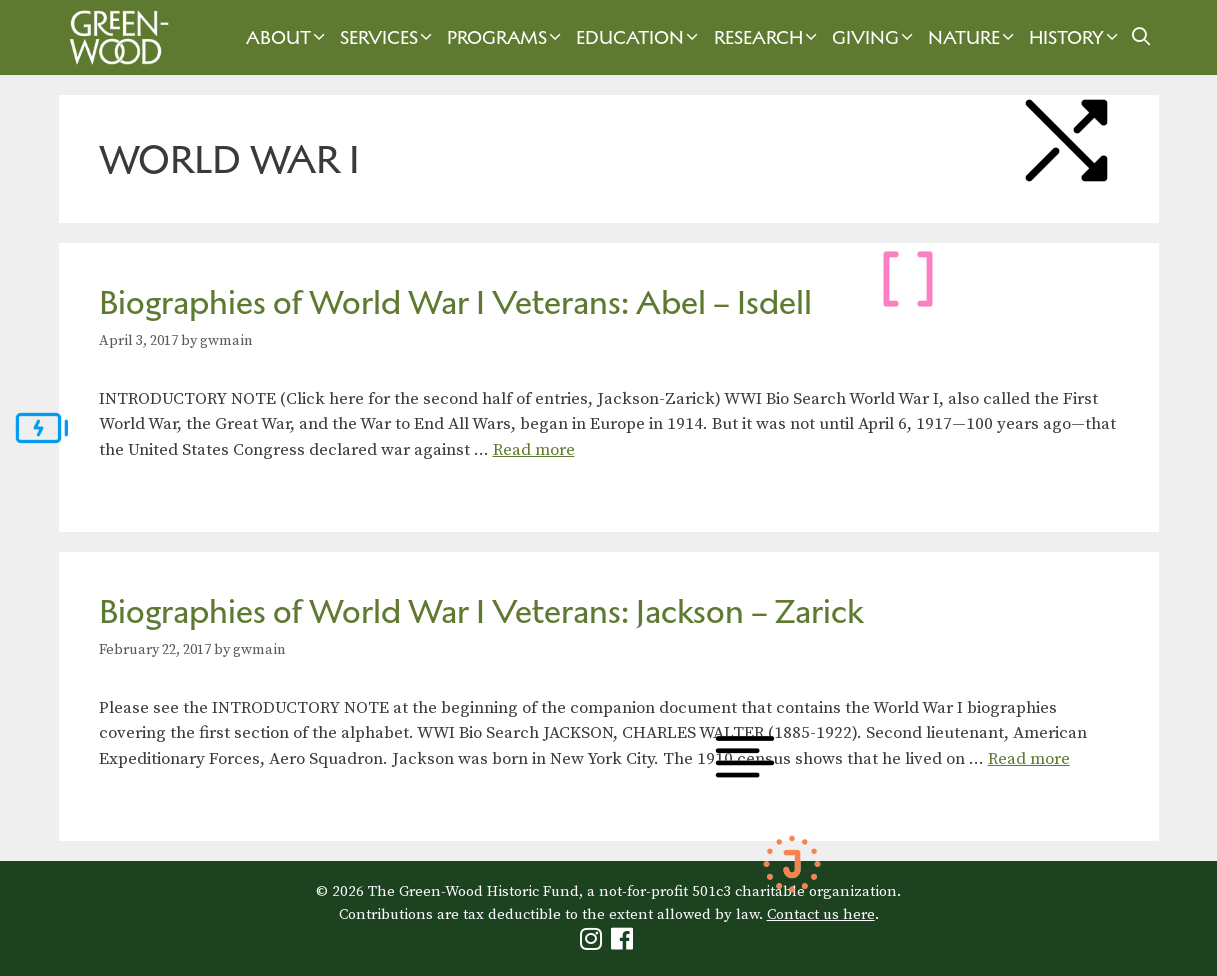 The width and height of the screenshot is (1217, 976). What do you see at coordinates (1066, 140) in the screenshot?
I see `shuffle or randomize playback order` at bounding box center [1066, 140].